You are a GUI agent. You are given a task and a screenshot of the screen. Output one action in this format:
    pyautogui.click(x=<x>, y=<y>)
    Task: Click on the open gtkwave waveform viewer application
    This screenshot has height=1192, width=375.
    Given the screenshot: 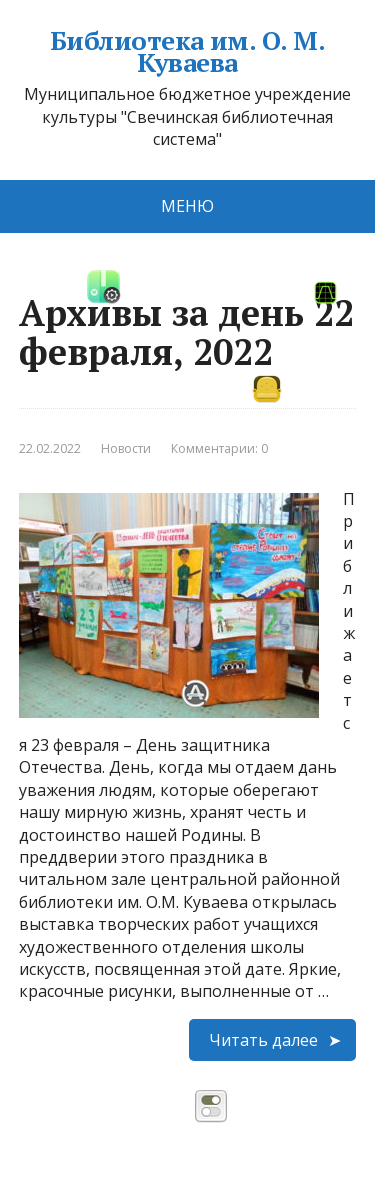 What is the action you would take?
    pyautogui.click(x=325, y=292)
    